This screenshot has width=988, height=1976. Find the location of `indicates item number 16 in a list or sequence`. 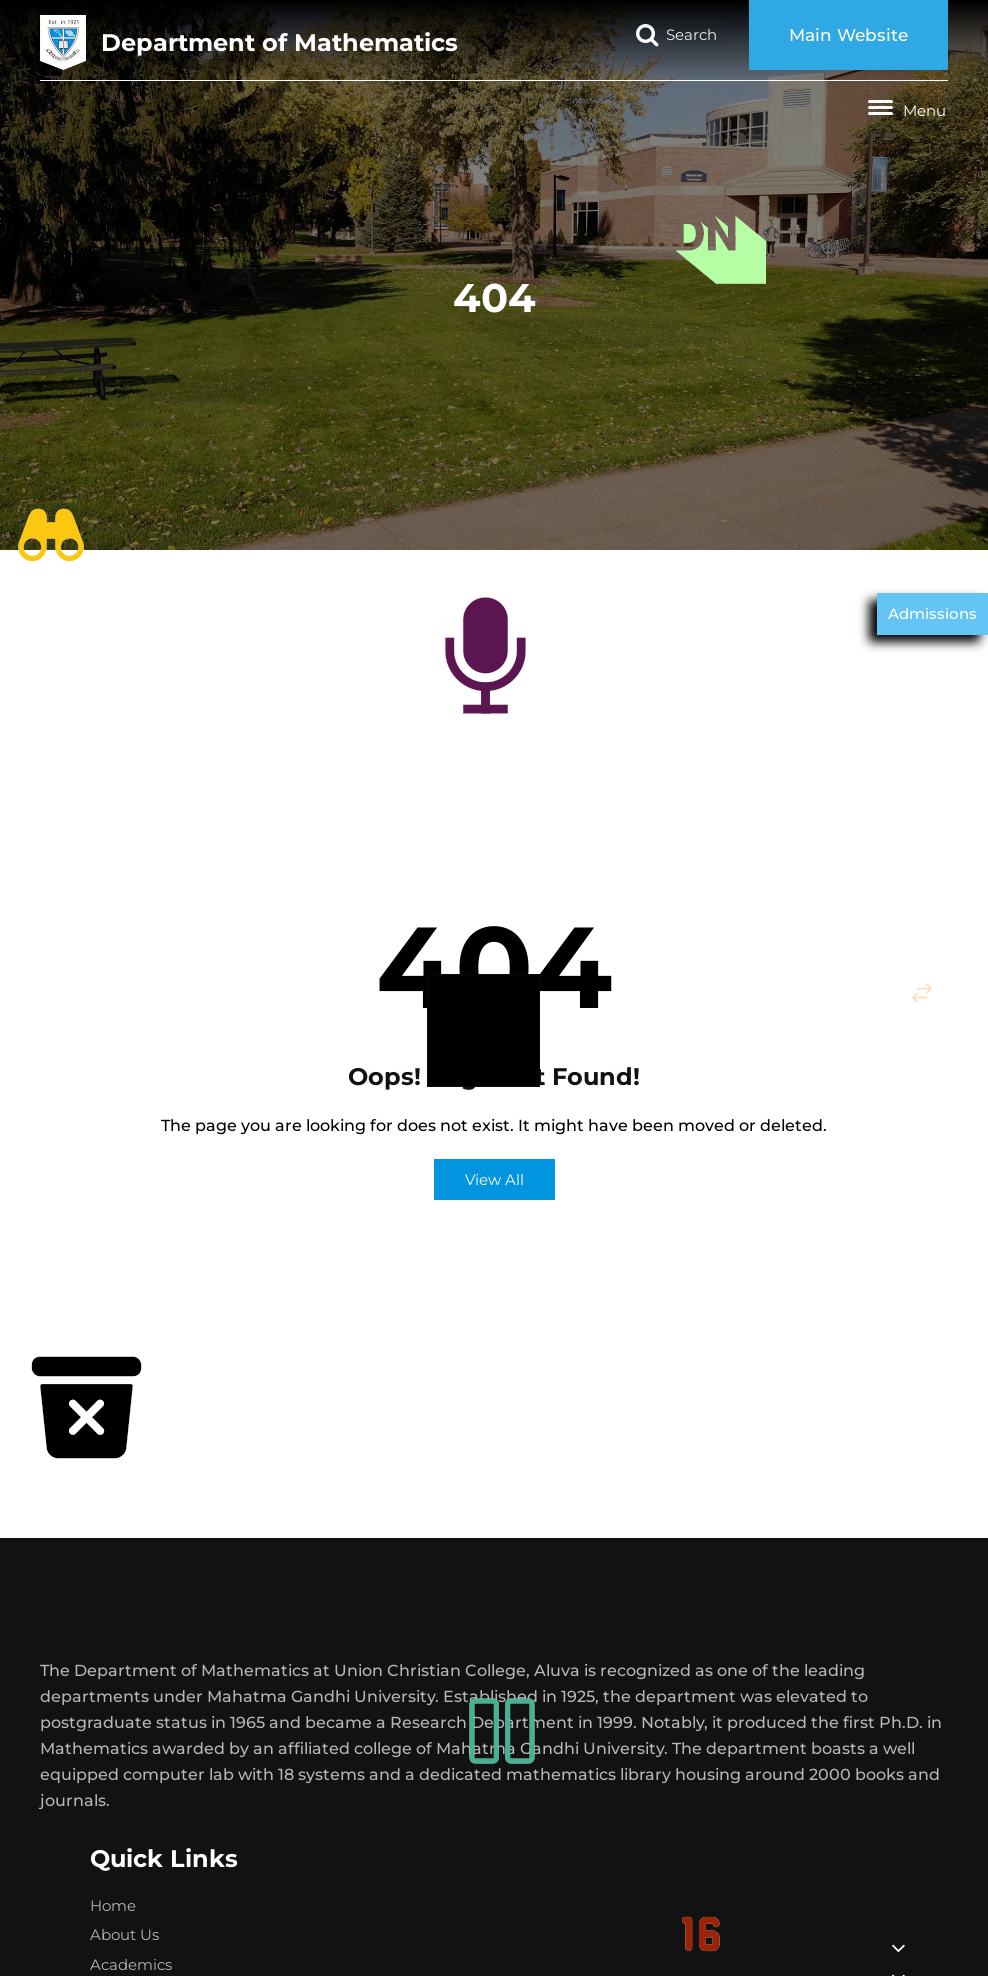

indicates item number 16 in a list or sequence is located at coordinates (699, 1934).